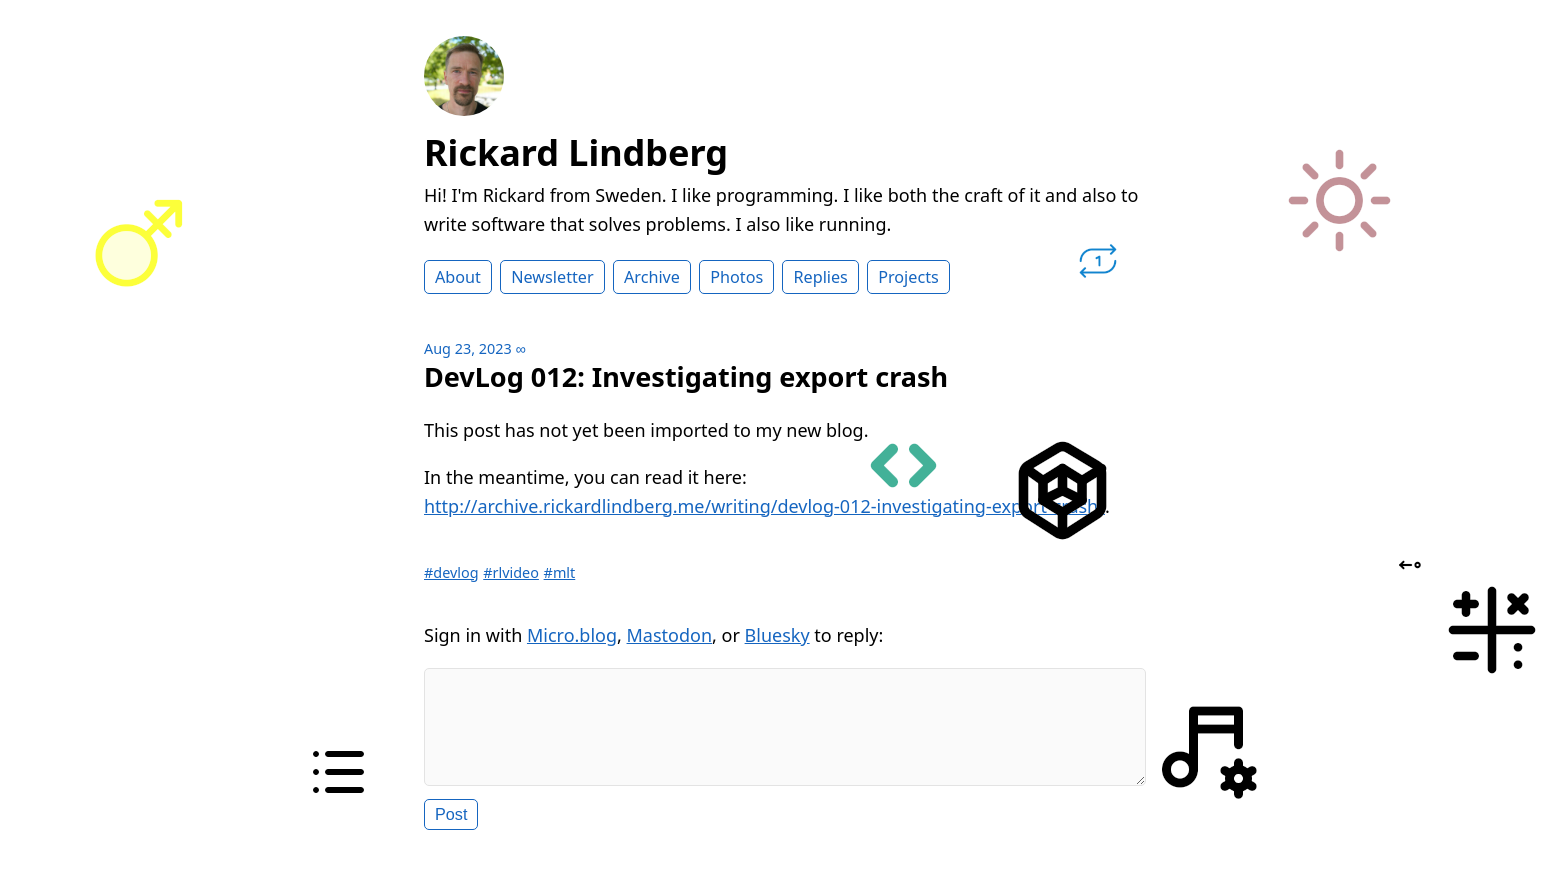  I want to click on repeat current track once, so click(1098, 261).